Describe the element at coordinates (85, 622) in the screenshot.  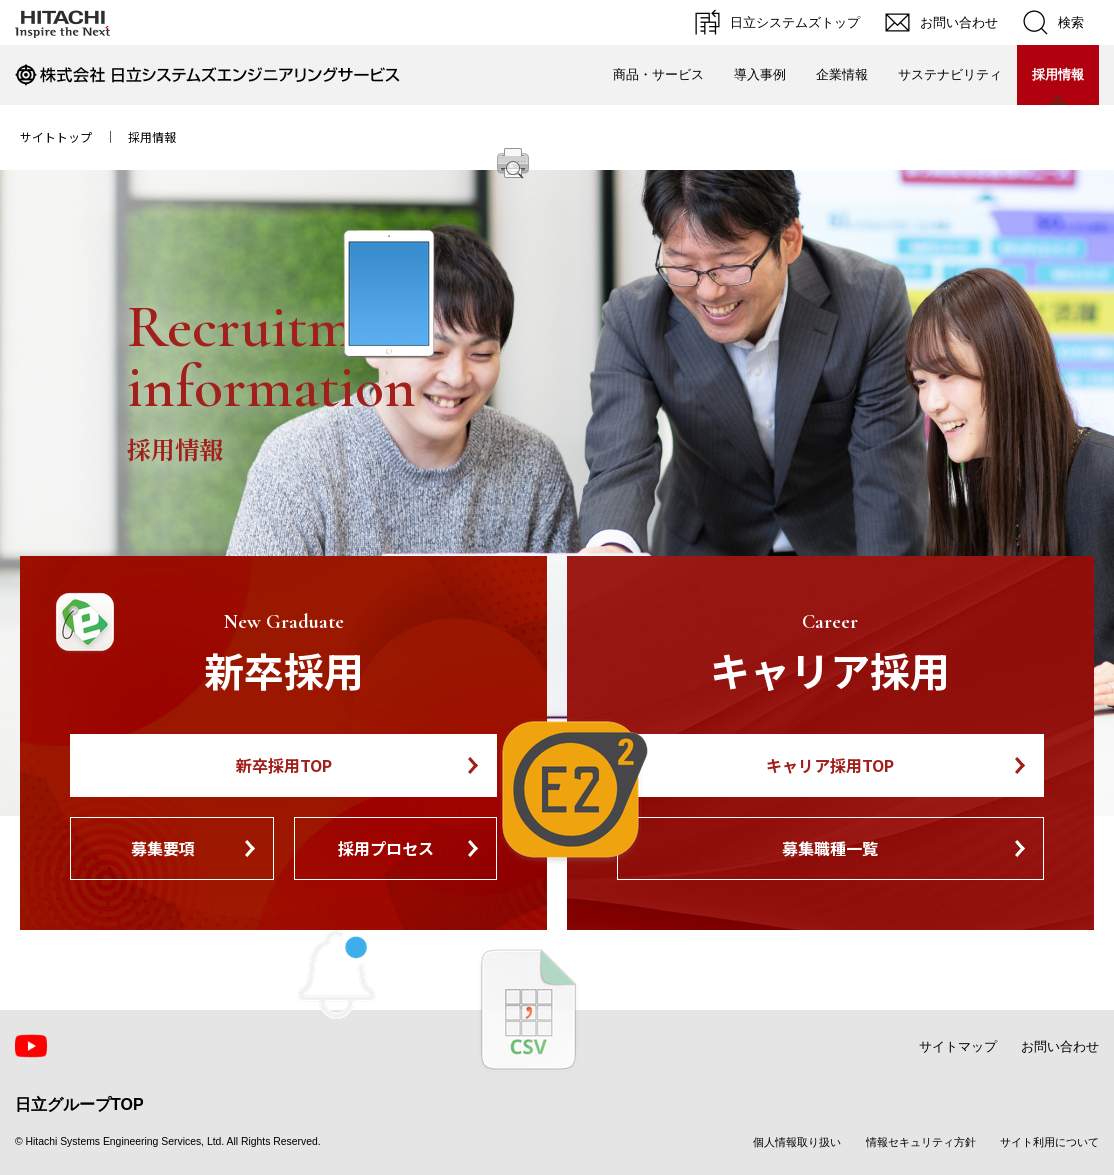
I see `open easytag music tagging application` at that location.